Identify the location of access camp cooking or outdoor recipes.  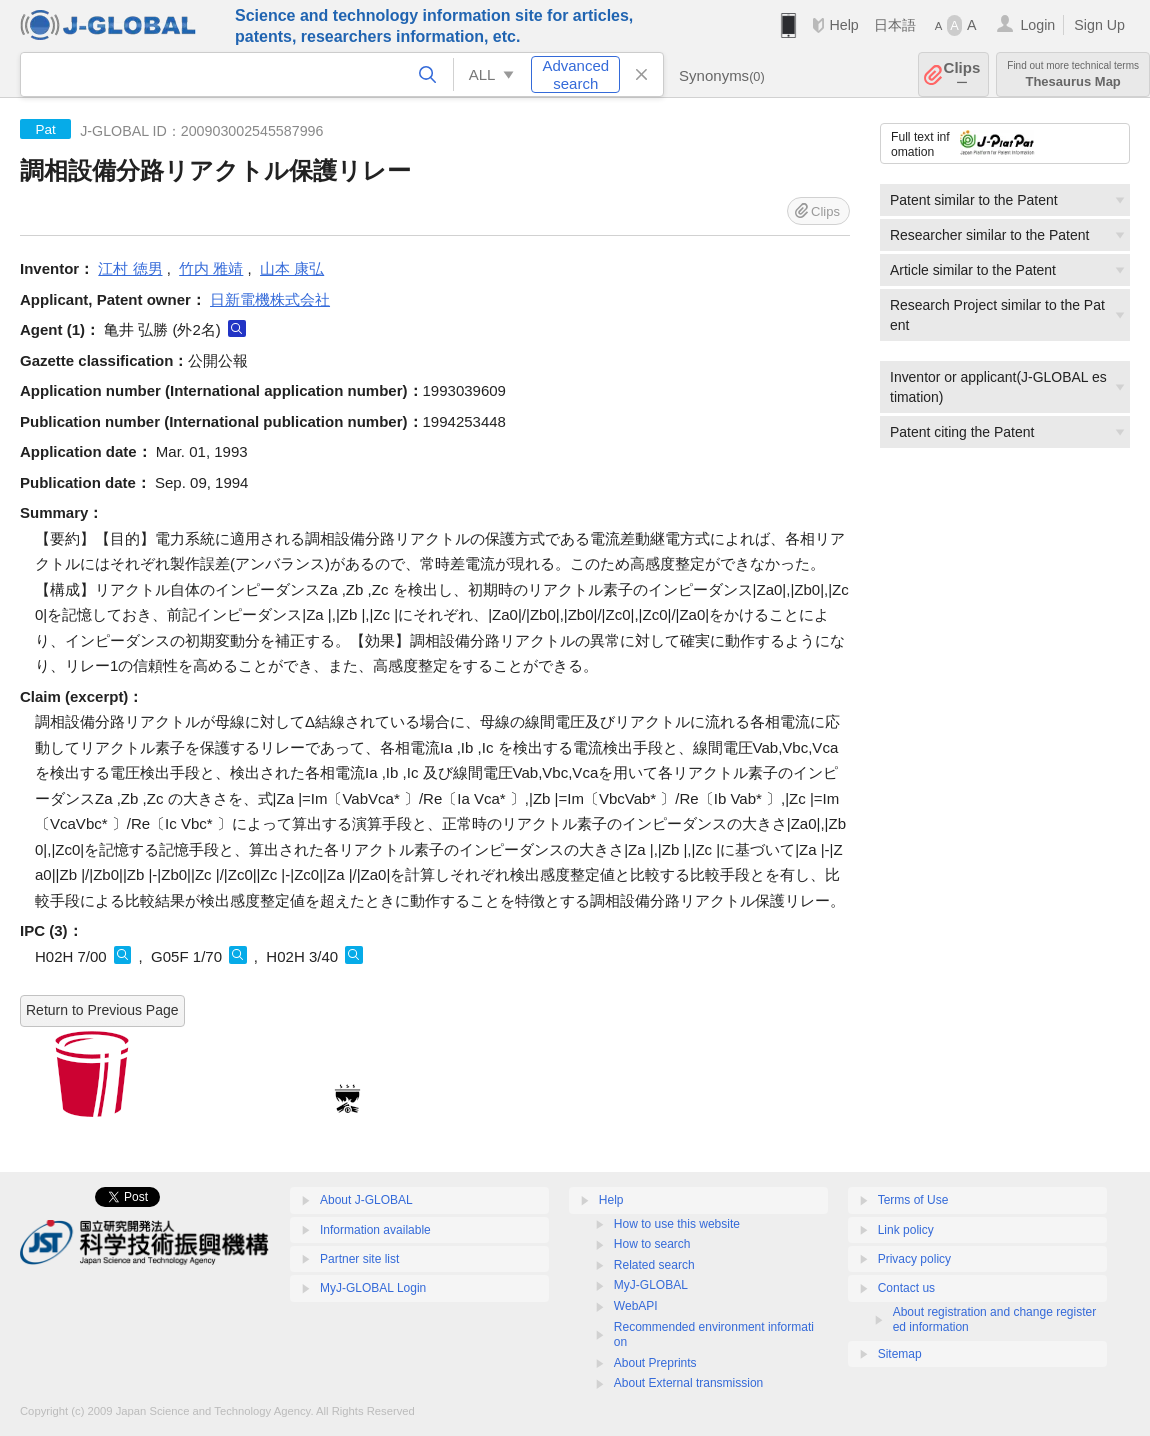
(347, 1098).